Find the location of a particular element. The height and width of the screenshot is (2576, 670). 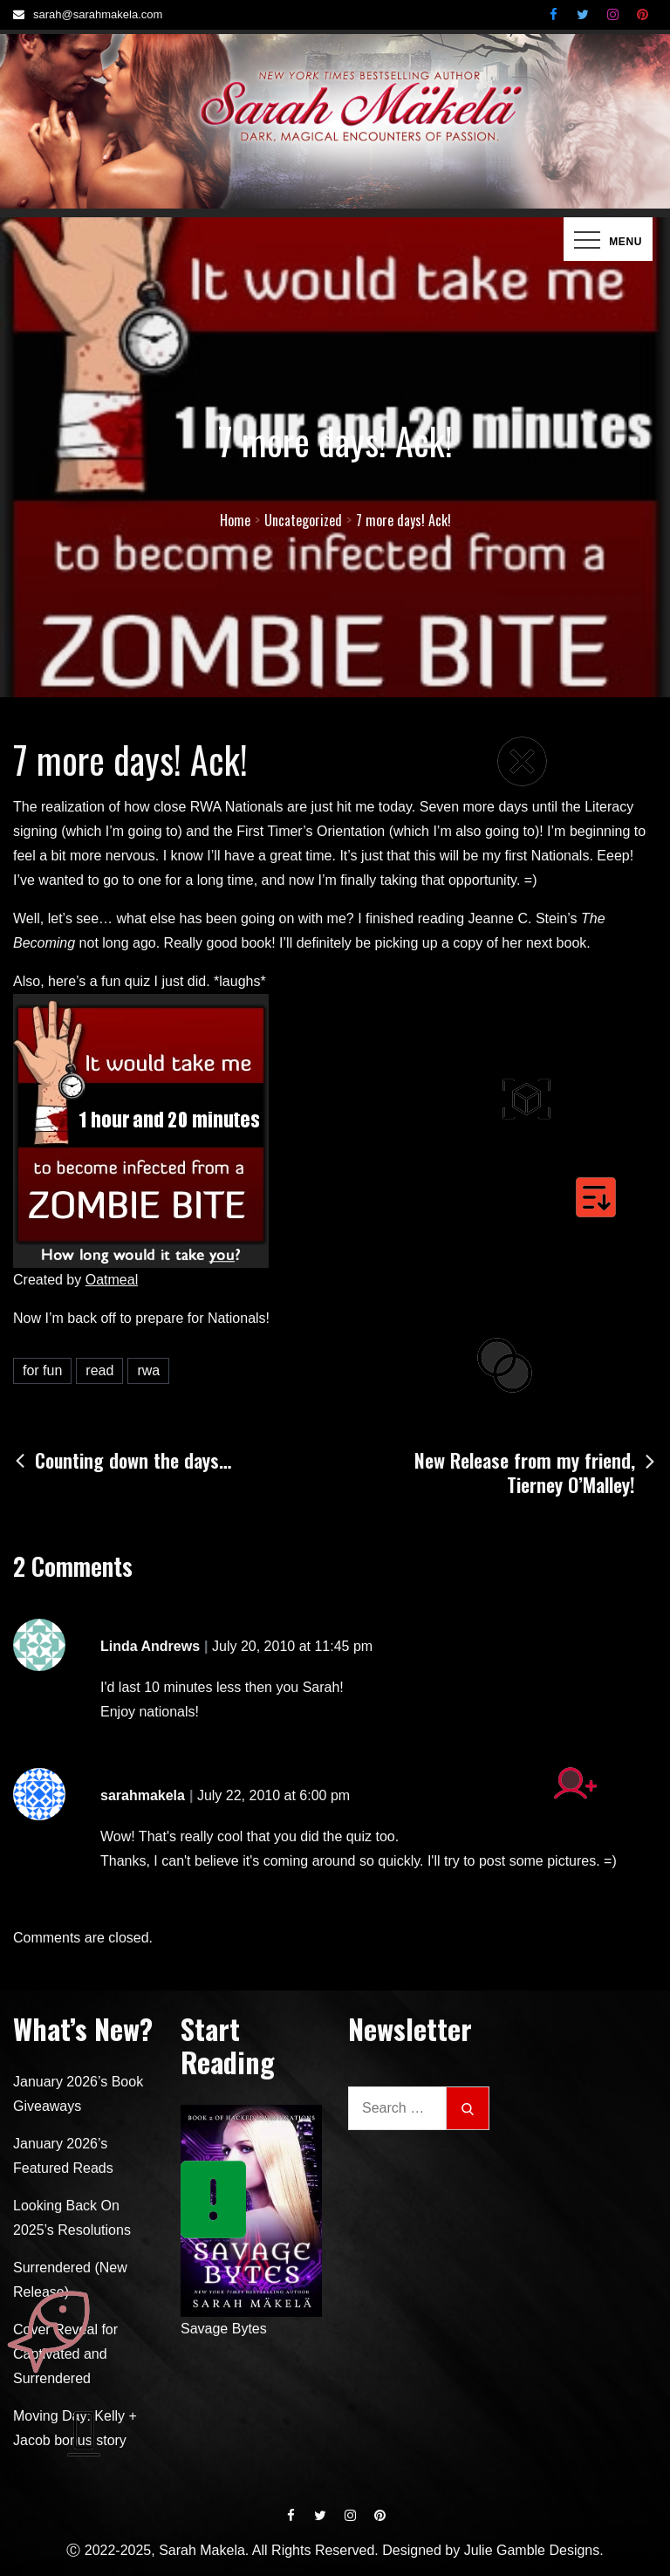

align element to bottom edge is located at coordinates (84, 2433).